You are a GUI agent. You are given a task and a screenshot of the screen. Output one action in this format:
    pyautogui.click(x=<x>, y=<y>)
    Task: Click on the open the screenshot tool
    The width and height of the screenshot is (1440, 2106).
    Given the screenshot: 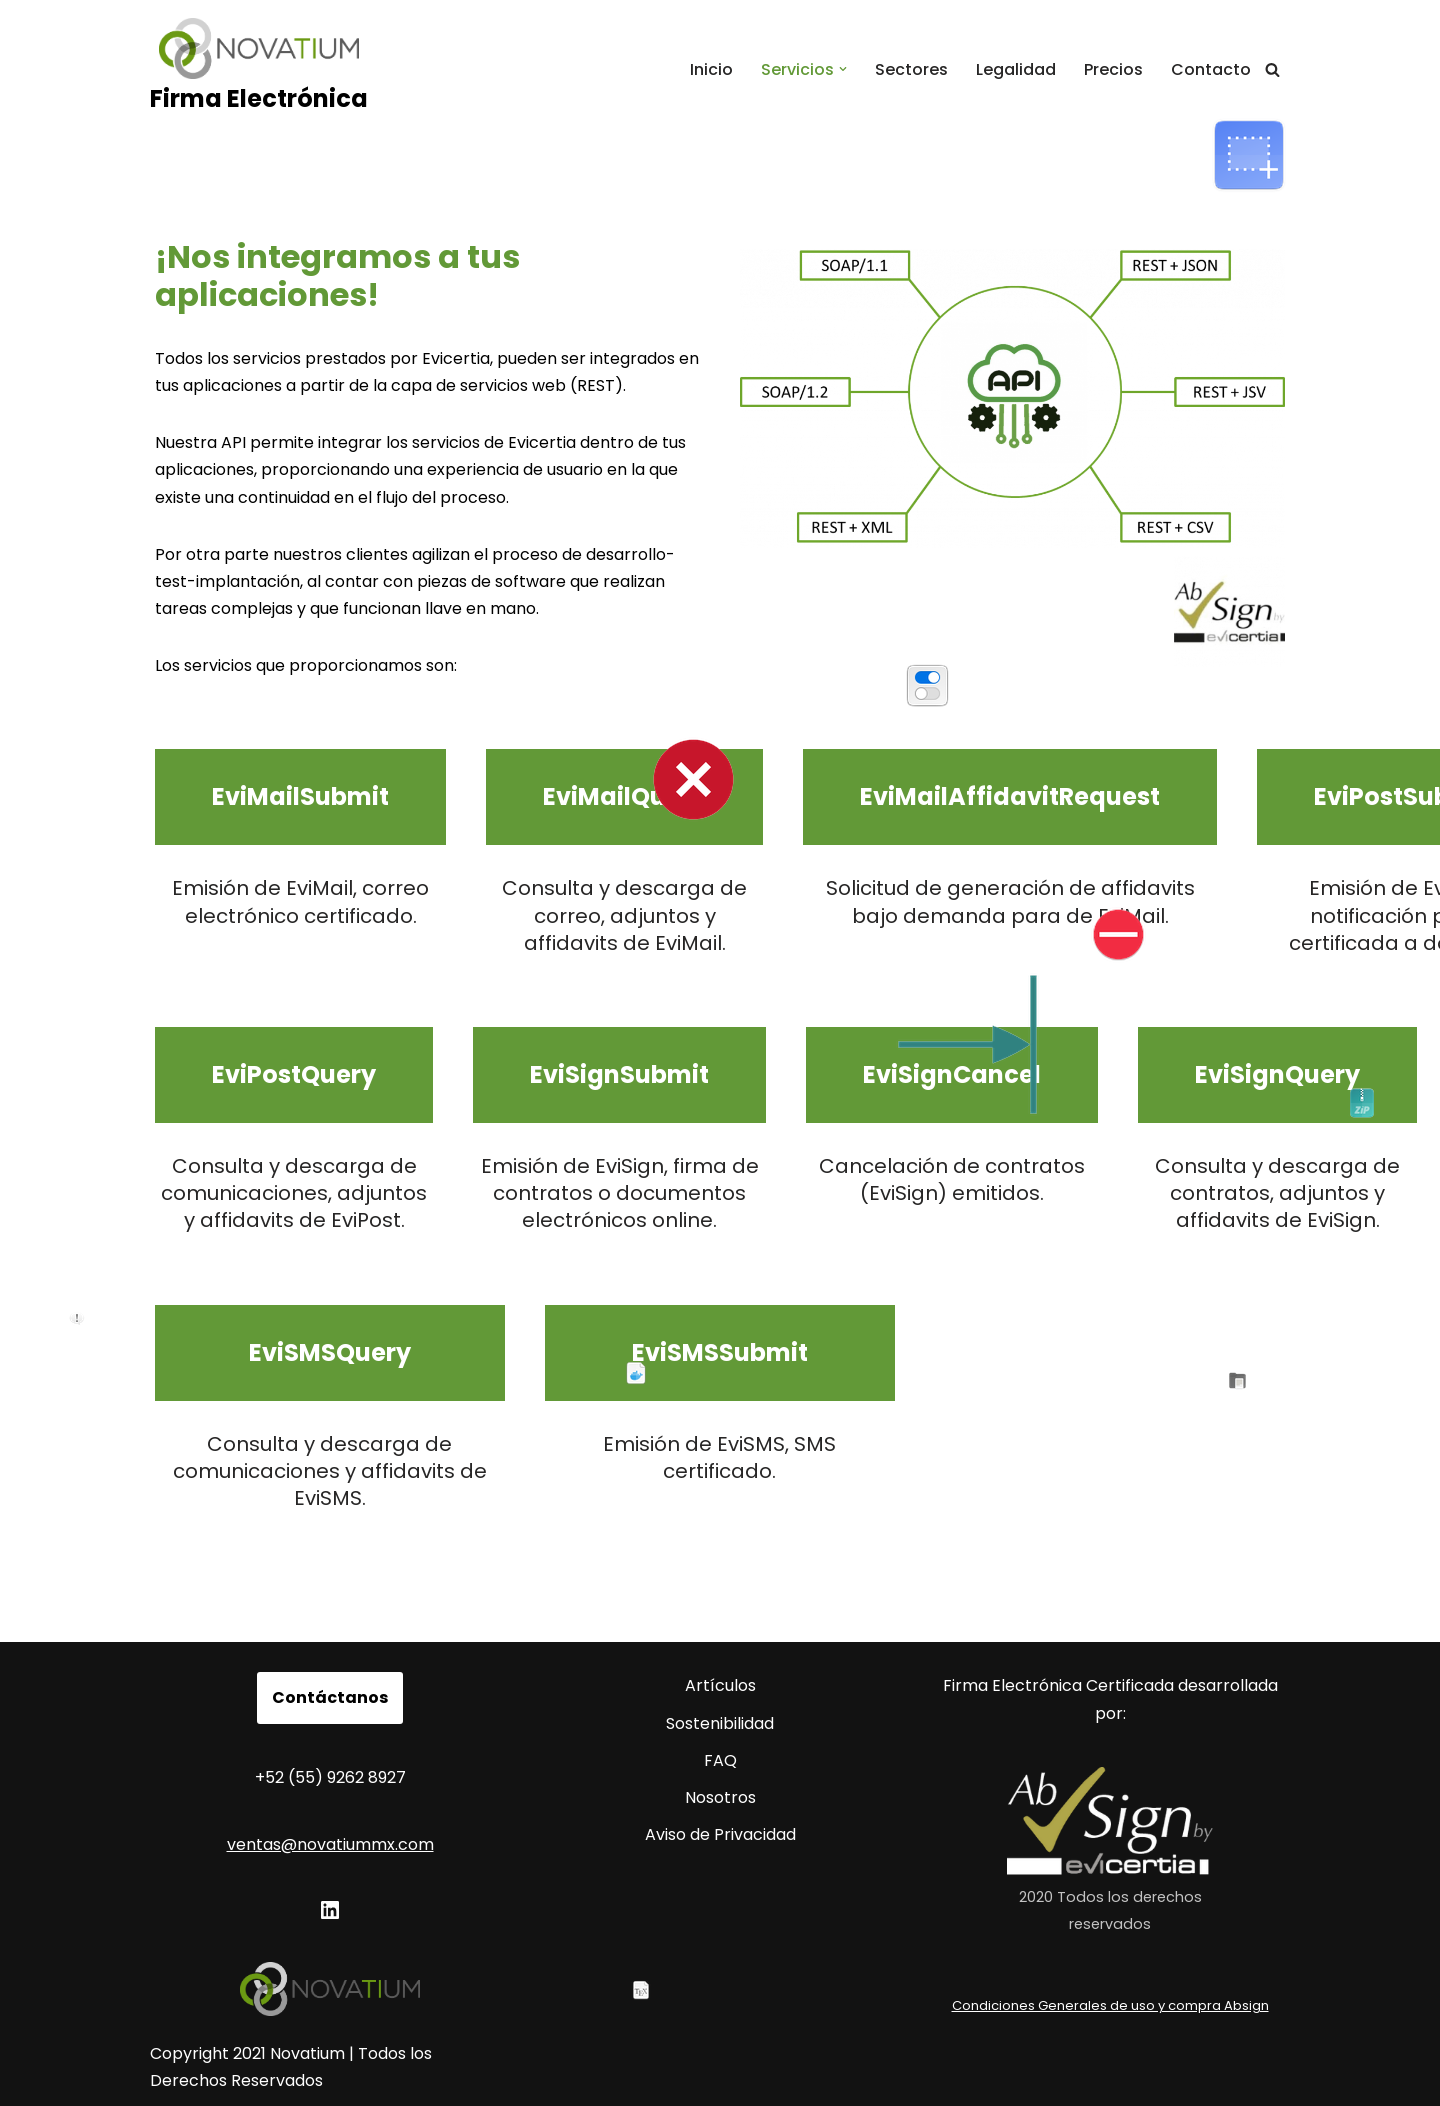 What is the action you would take?
    pyautogui.click(x=1249, y=155)
    